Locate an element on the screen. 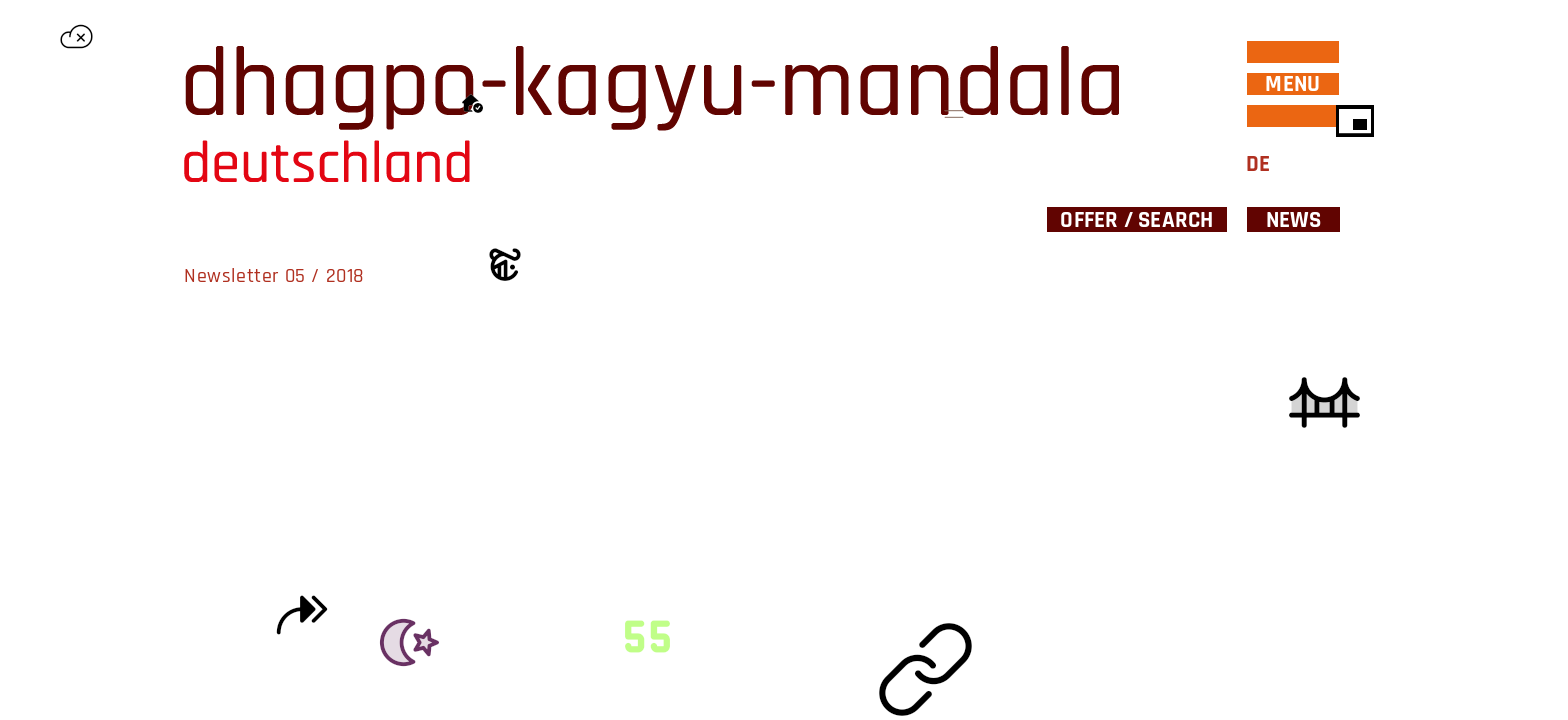 The image size is (1568, 720). home verification complete is located at coordinates (472, 103).